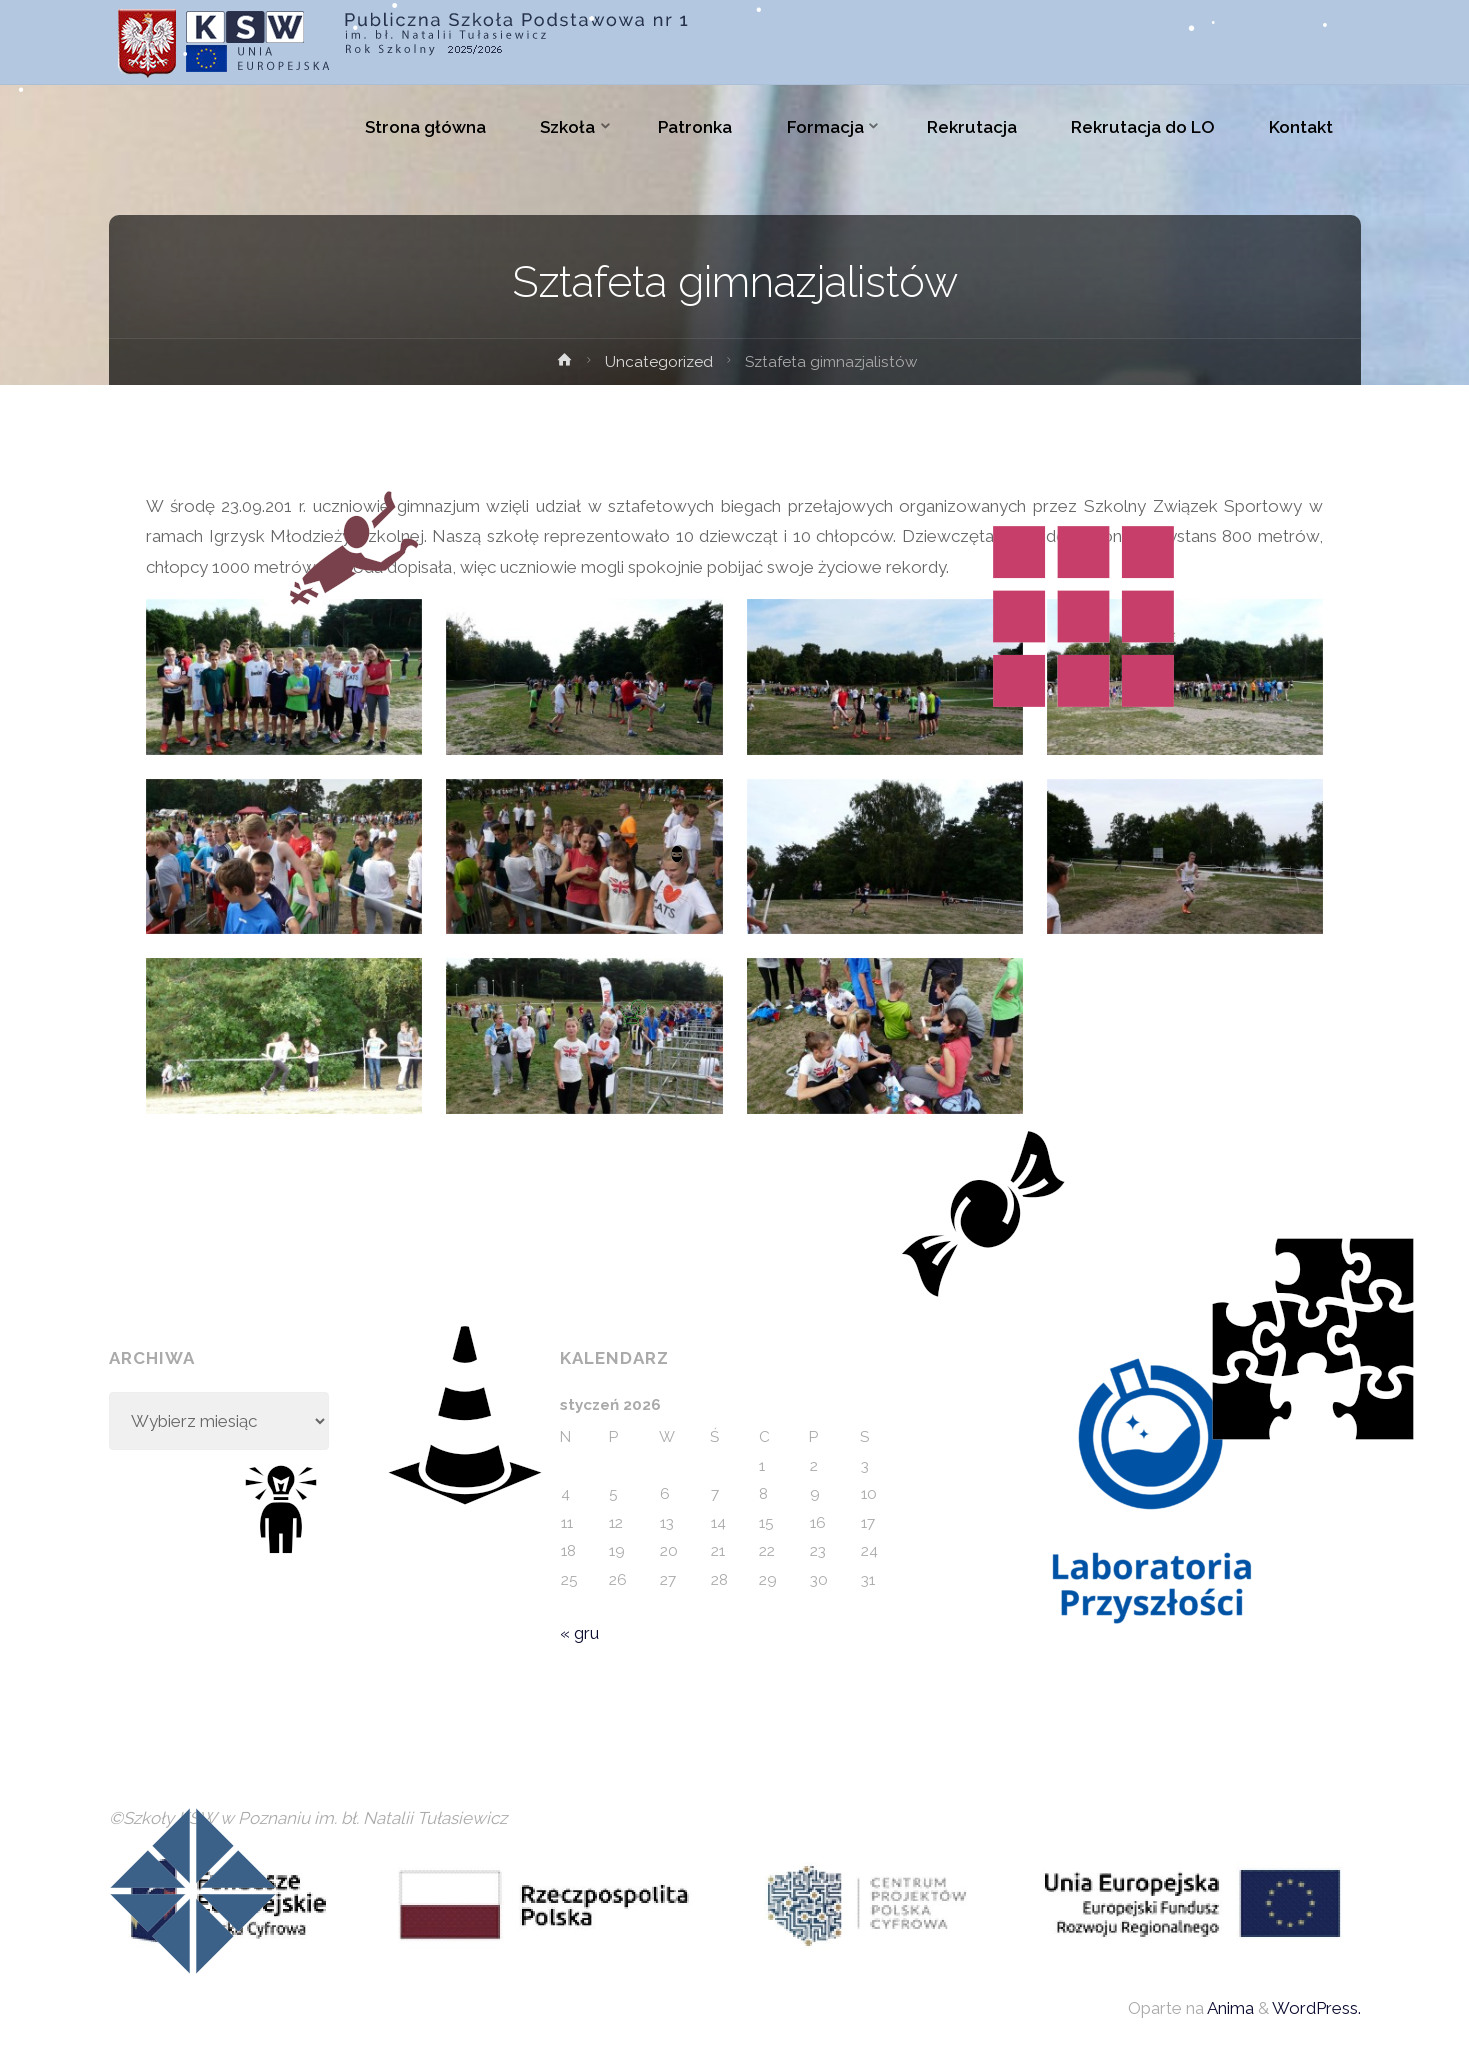  I want to click on indicates smart or intelligent feature enabled, so click(281, 1509).